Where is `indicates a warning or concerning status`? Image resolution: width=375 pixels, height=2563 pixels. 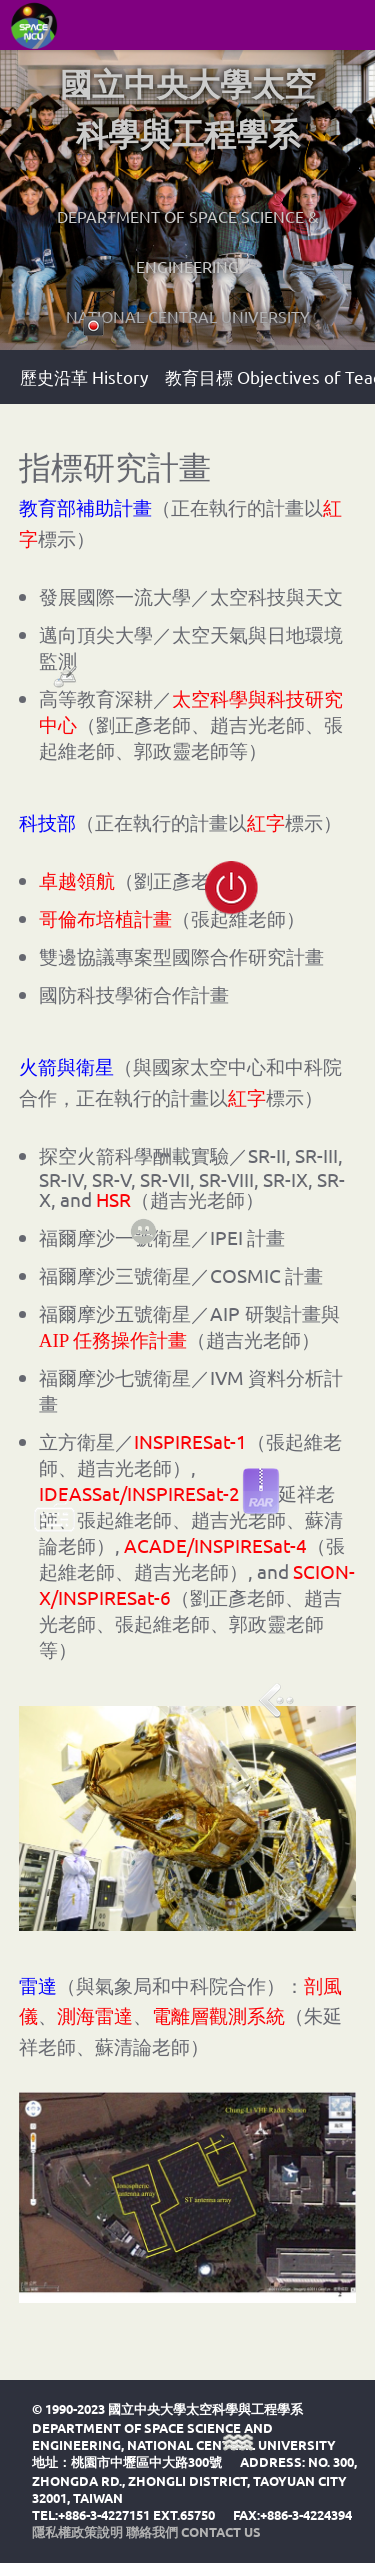
indicates a warning or concerning status is located at coordinates (143, 1231).